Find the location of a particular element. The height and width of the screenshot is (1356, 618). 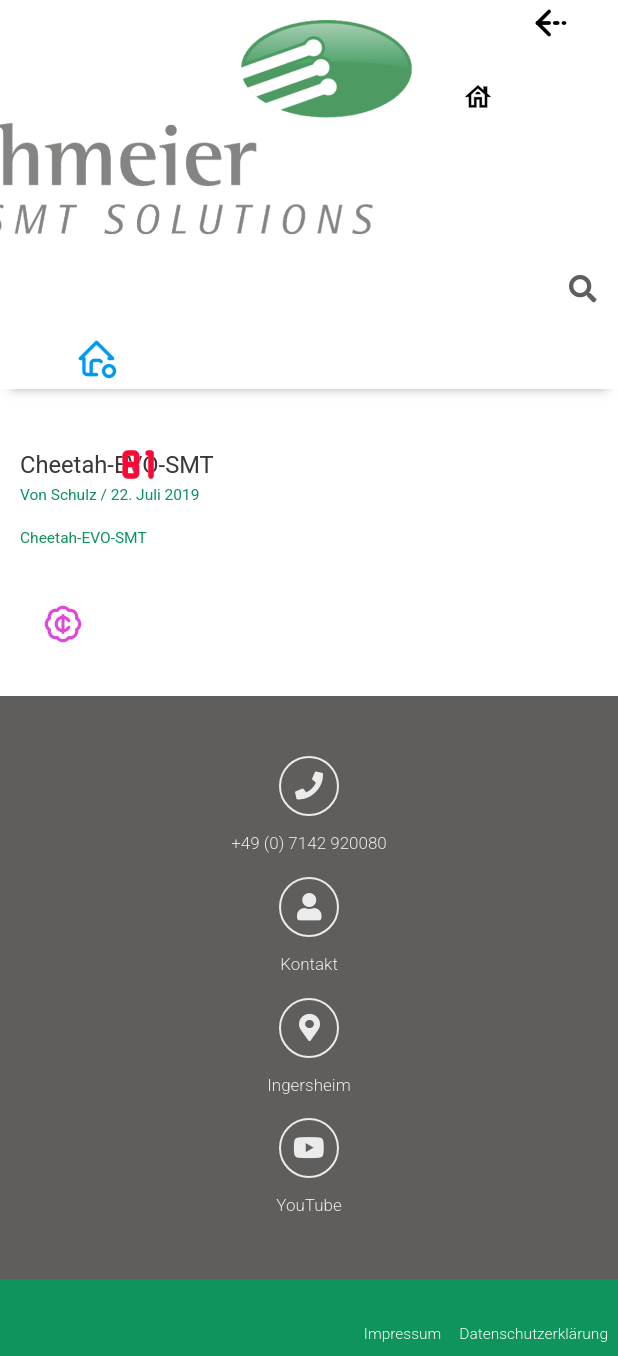

home location with active status indicator is located at coordinates (96, 358).